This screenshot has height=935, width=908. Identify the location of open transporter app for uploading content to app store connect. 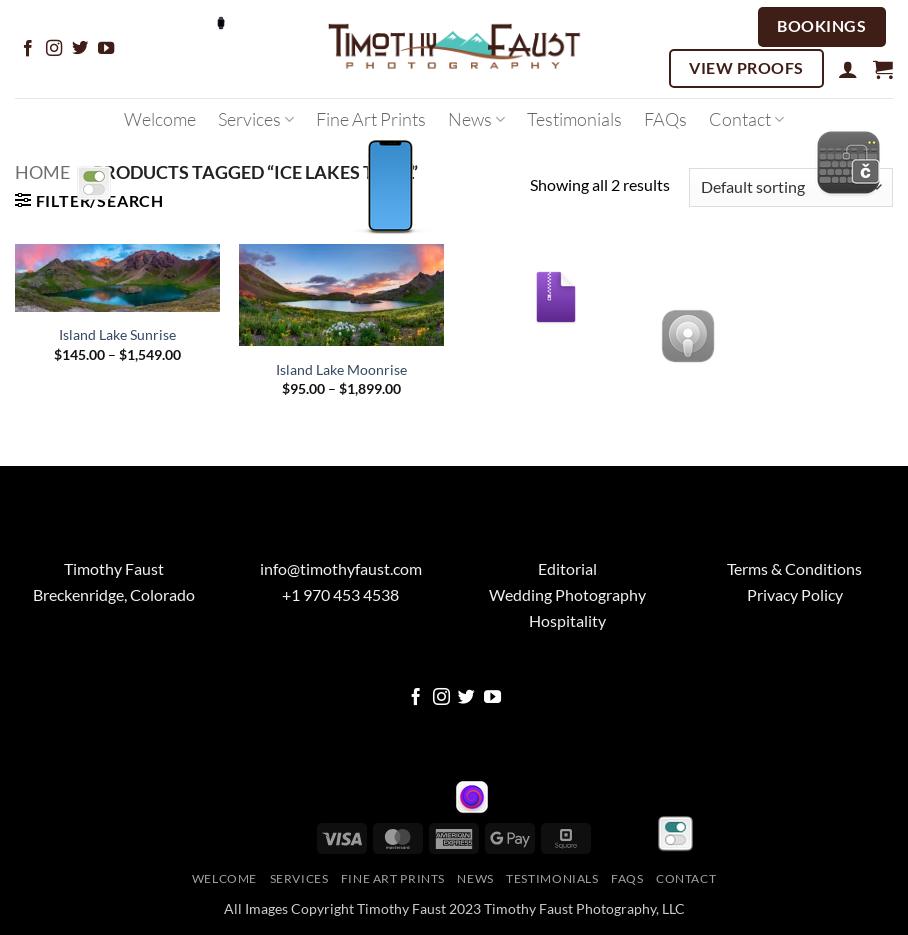
(472, 797).